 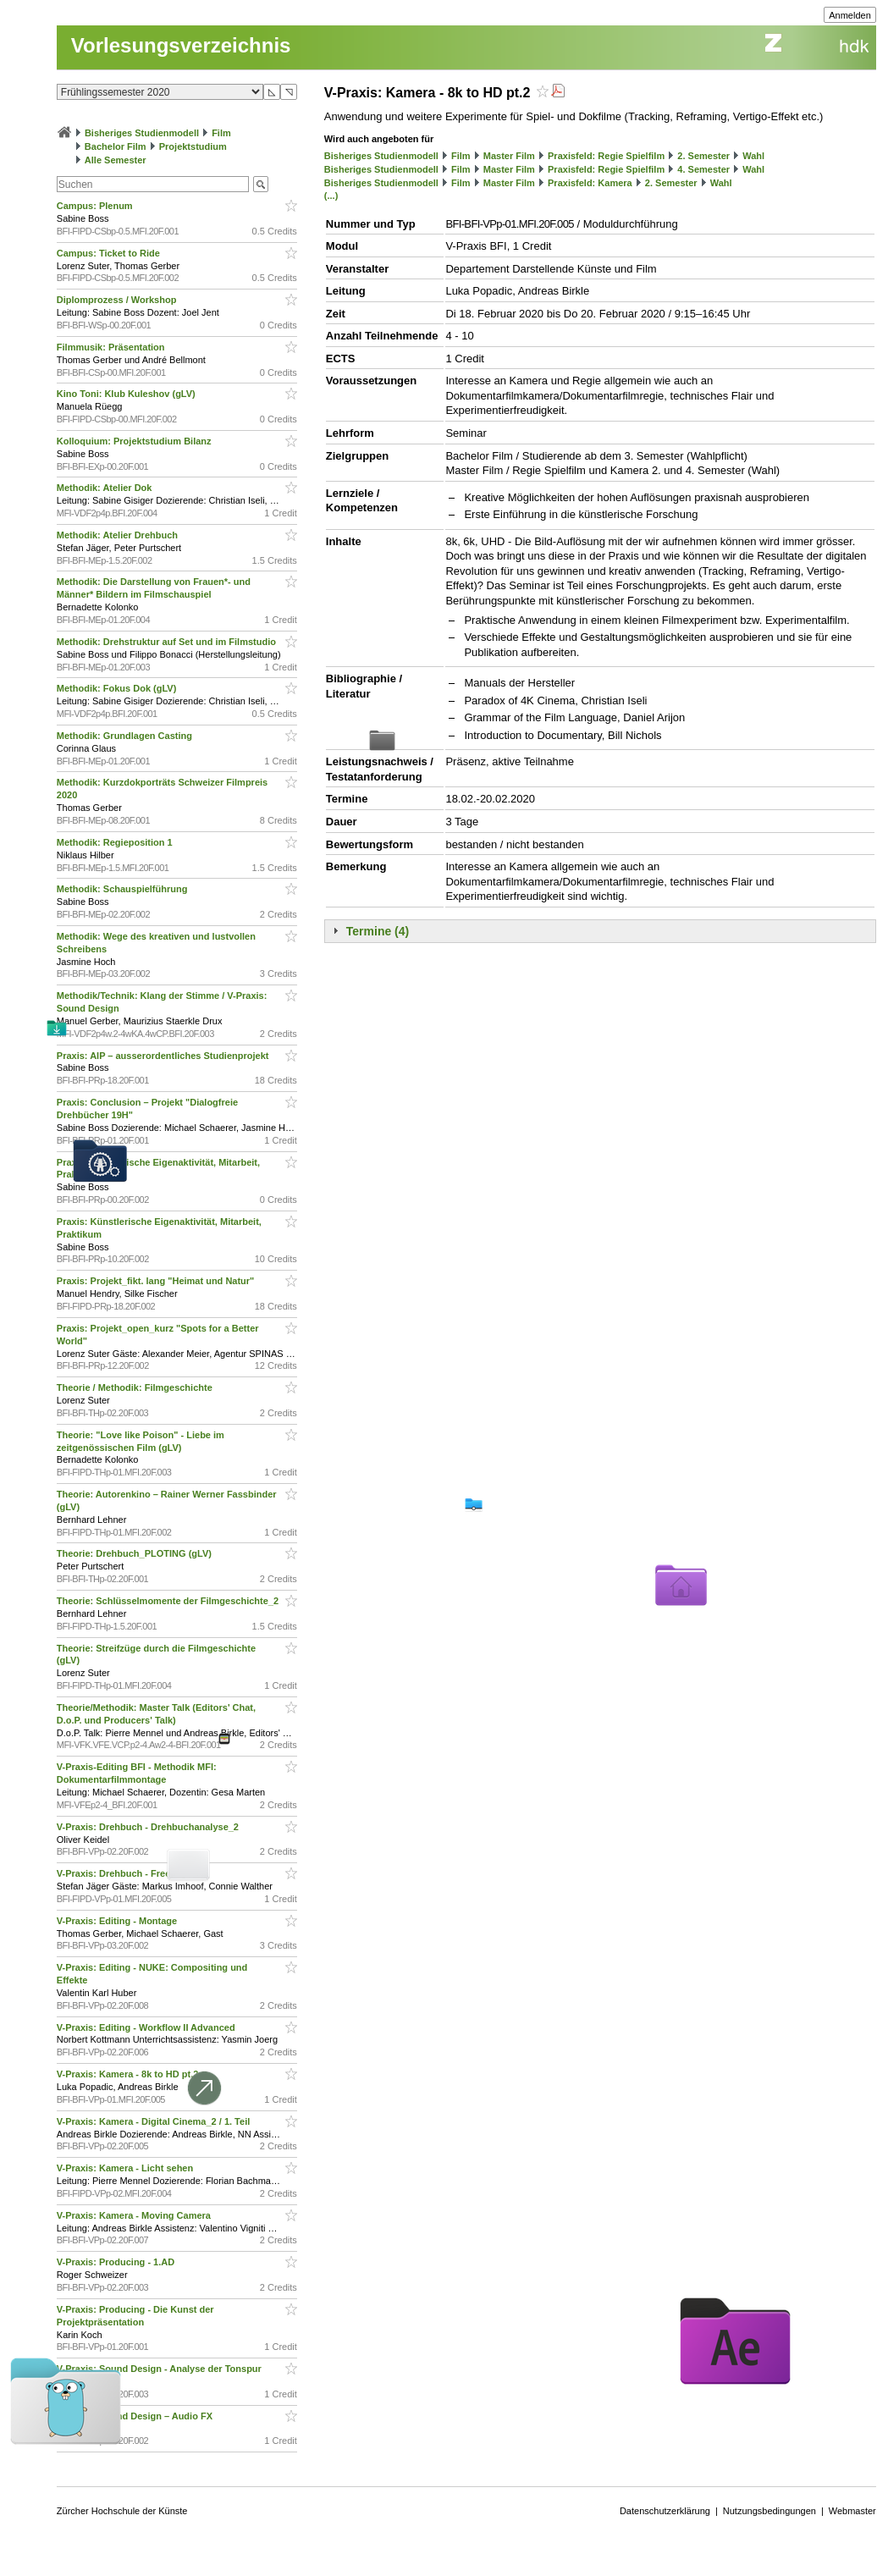 I want to click on indicates a symbolic link or shortcut to another file, so click(x=204, y=2088).